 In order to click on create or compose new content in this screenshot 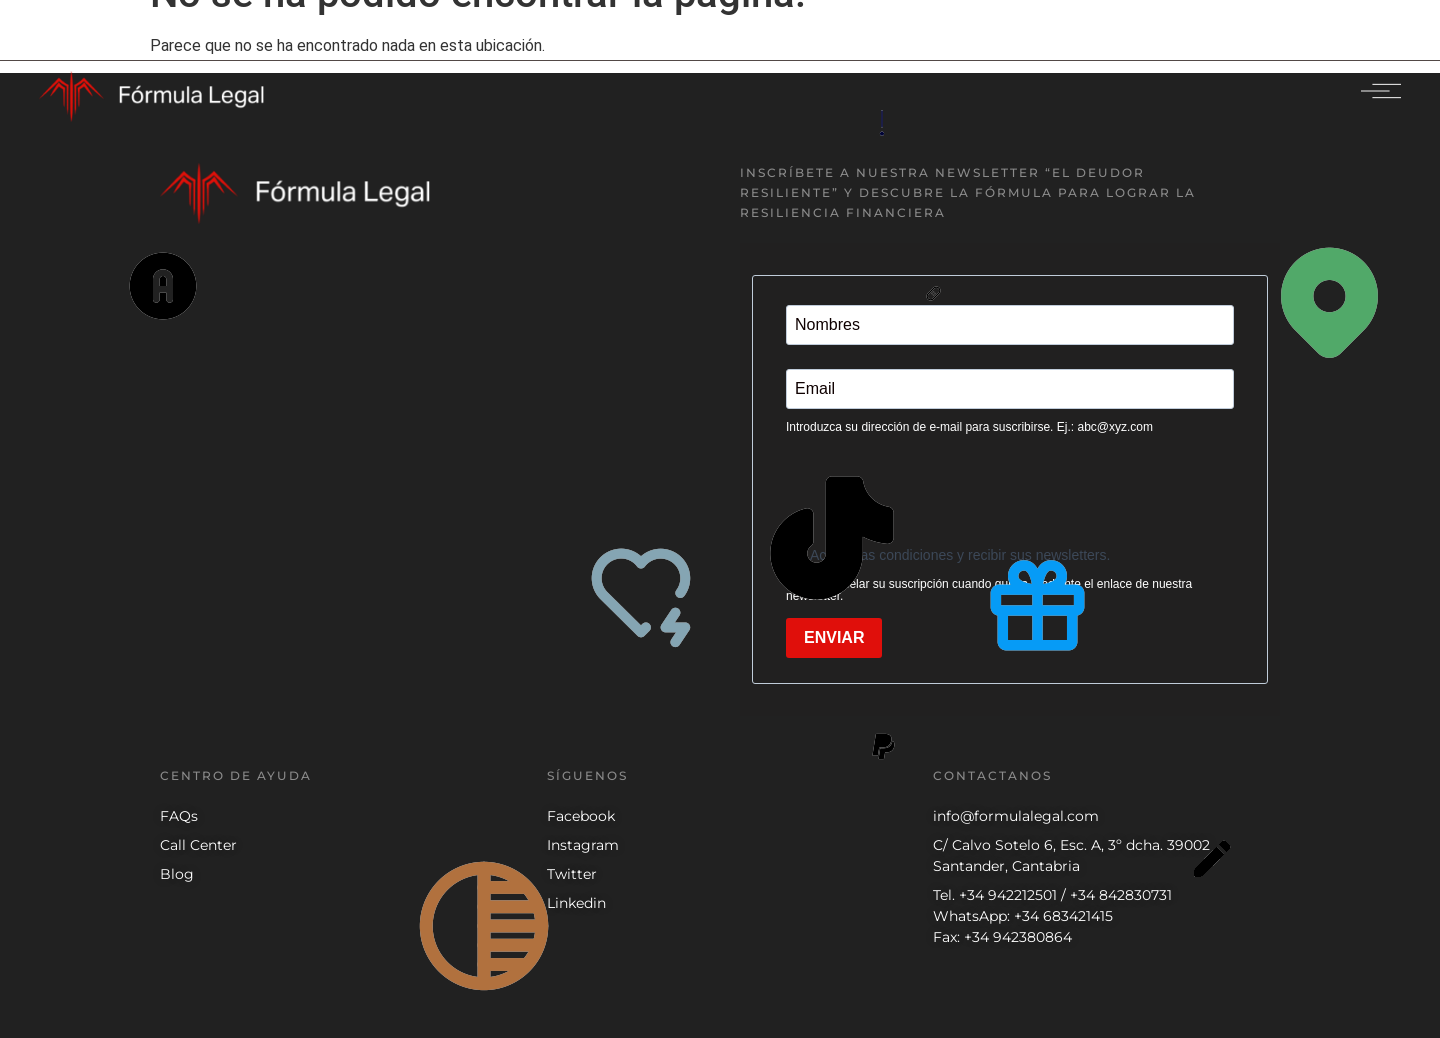, I will do `click(1212, 858)`.